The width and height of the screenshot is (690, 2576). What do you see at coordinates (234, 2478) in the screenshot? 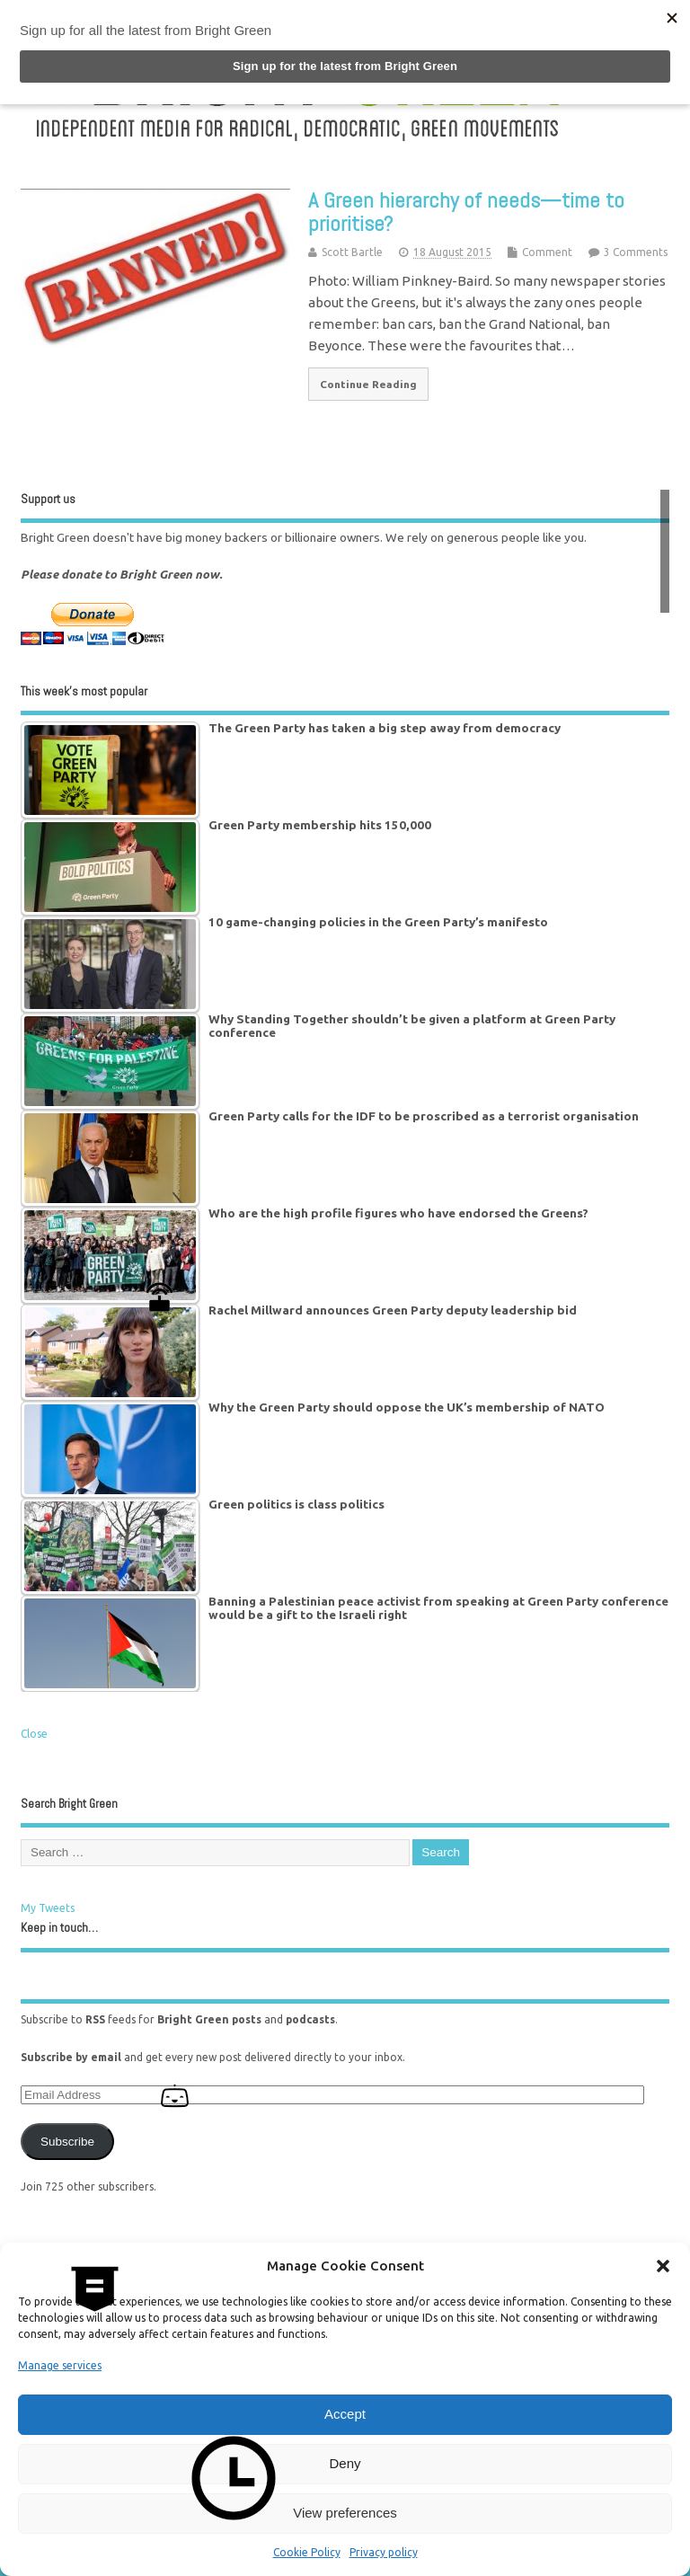
I see `view time or clock settings` at bounding box center [234, 2478].